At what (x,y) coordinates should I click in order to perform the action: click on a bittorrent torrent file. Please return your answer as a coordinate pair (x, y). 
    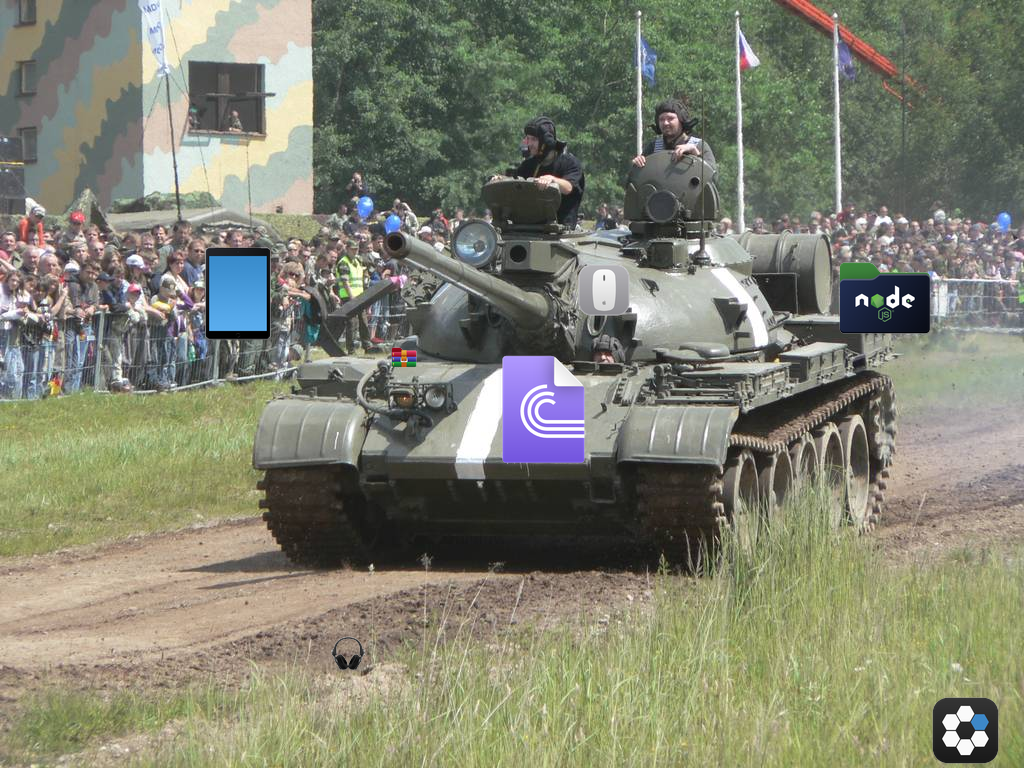
    Looking at the image, I should click on (543, 411).